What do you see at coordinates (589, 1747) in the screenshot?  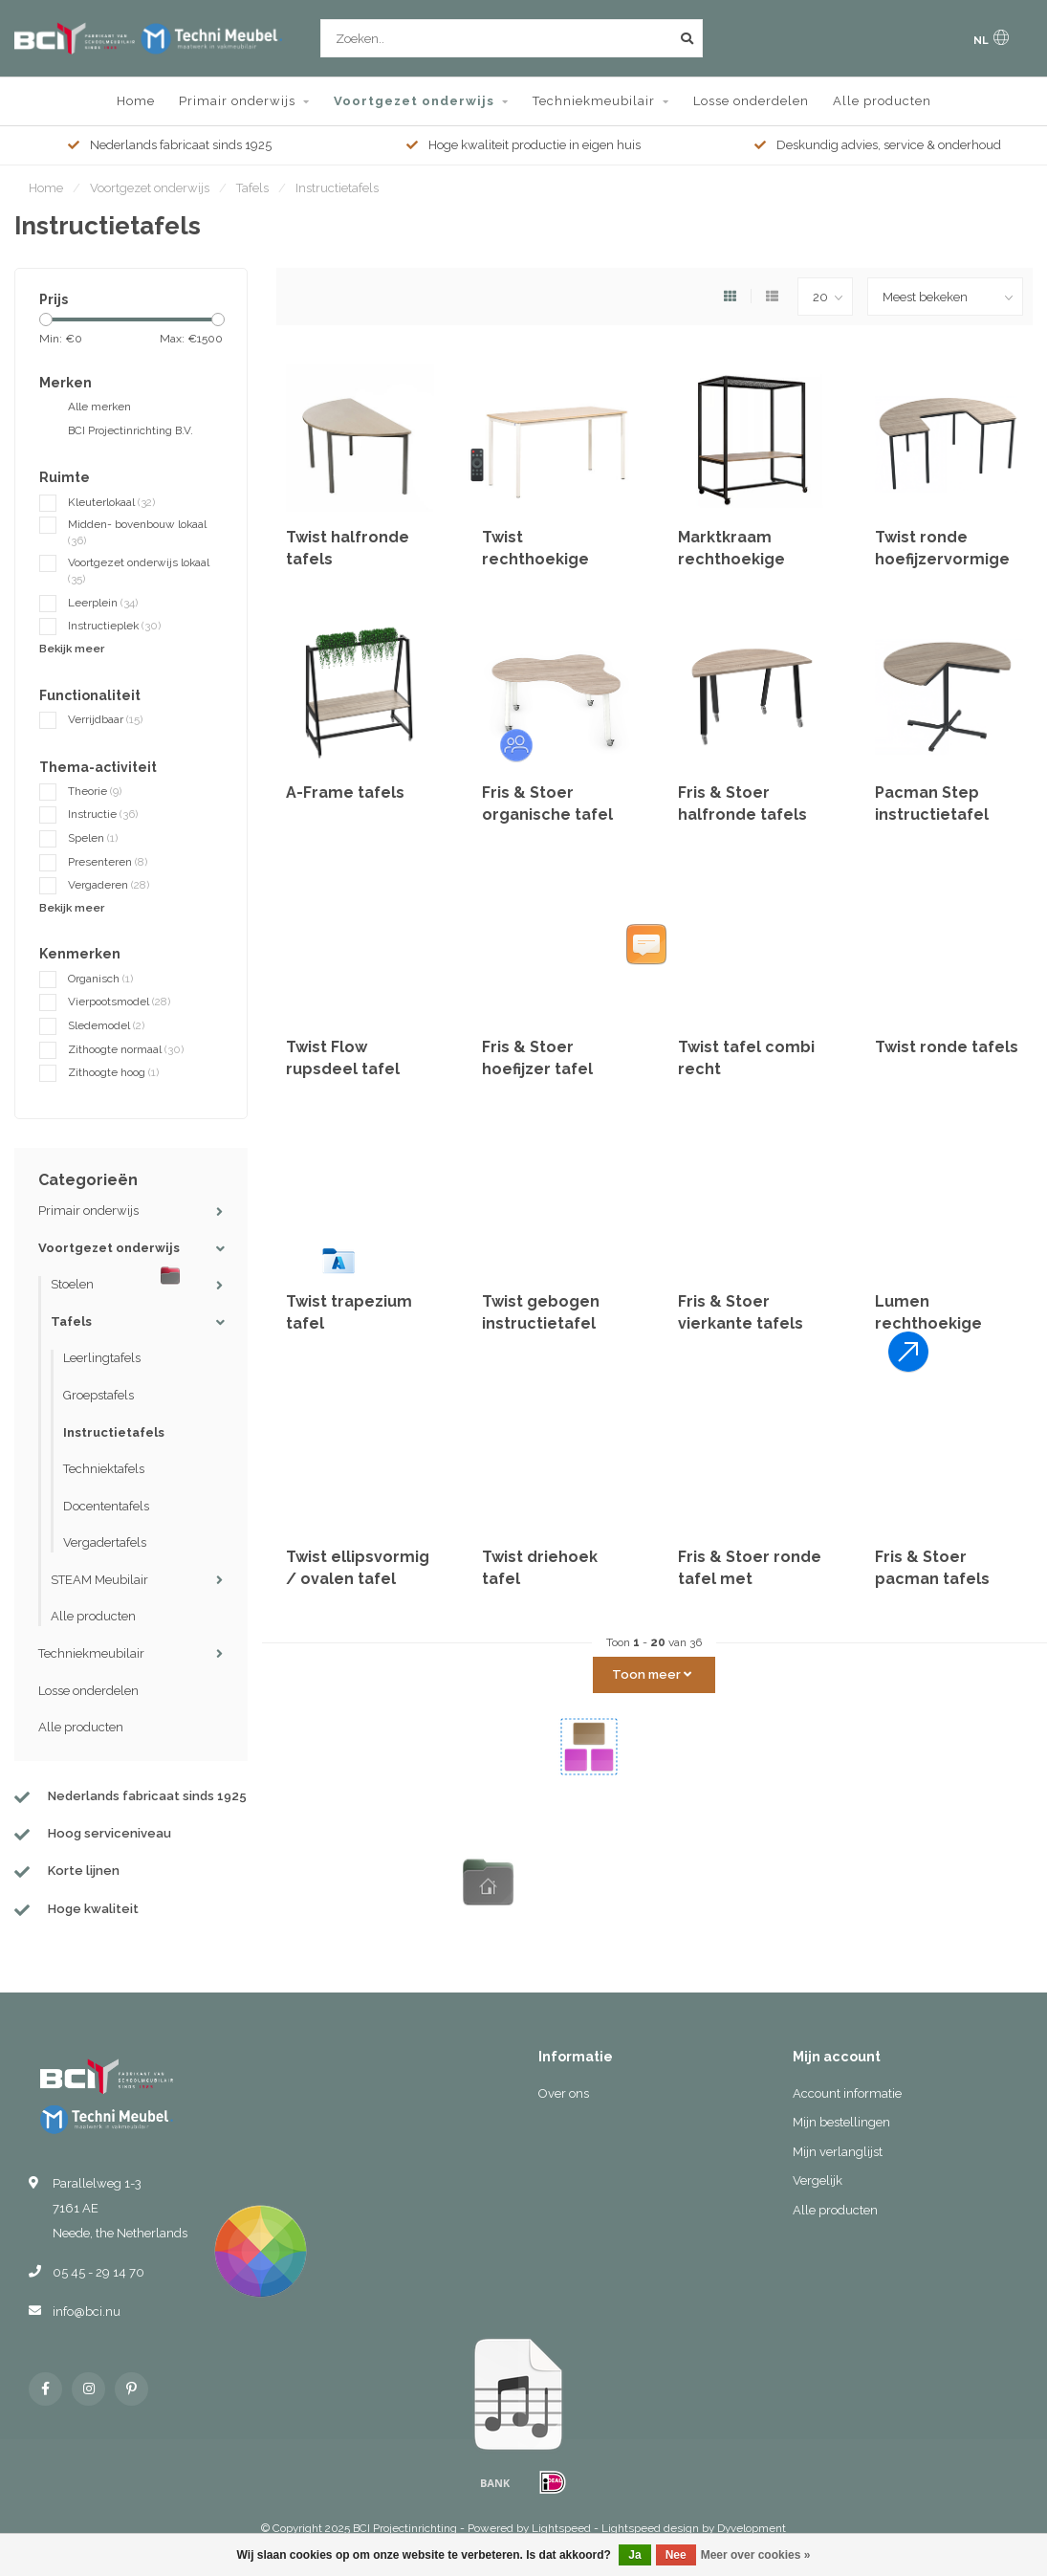 I see `select all items in the current view` at bounding box center [589, 1747].